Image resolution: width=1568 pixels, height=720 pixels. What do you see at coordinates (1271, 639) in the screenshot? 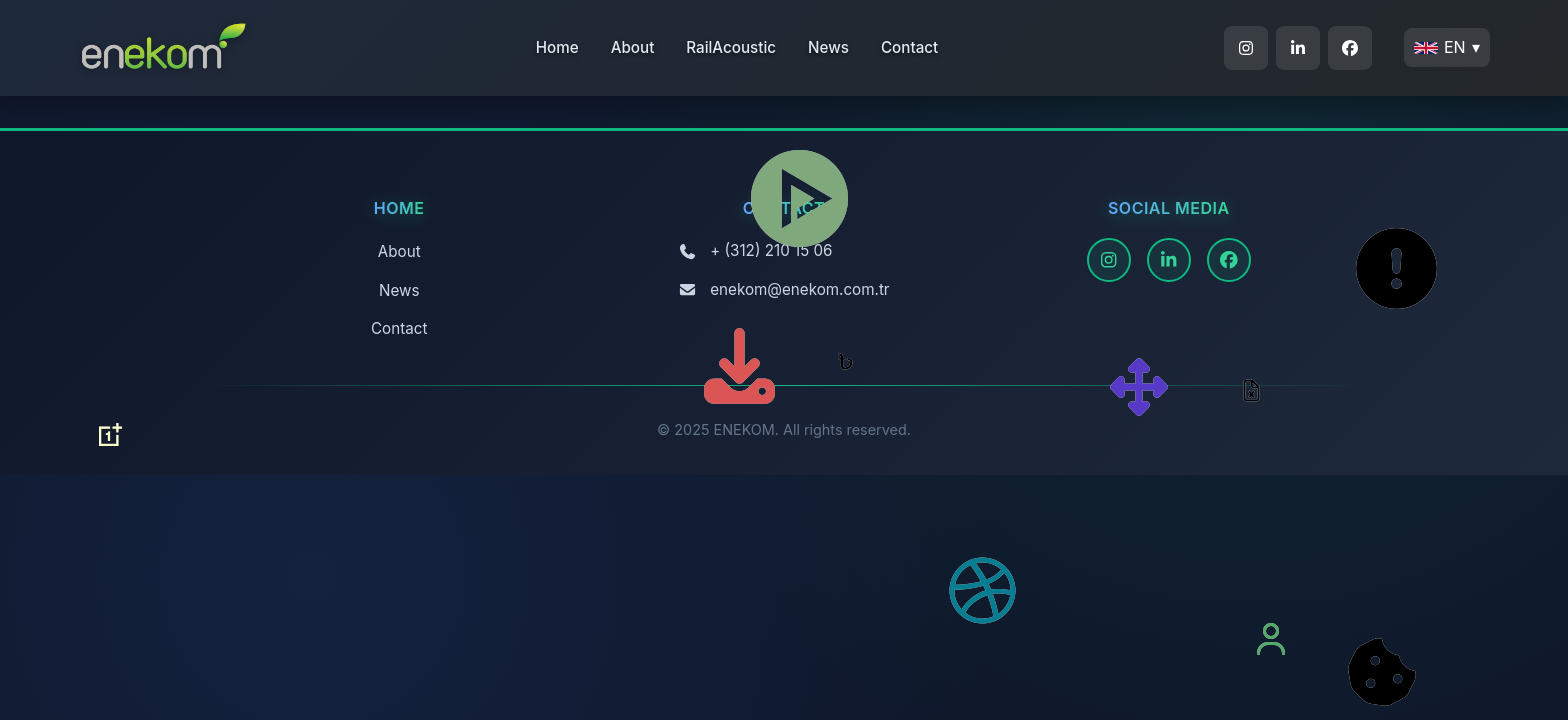
I see `view user profile` at bounding box center [1271, 639].